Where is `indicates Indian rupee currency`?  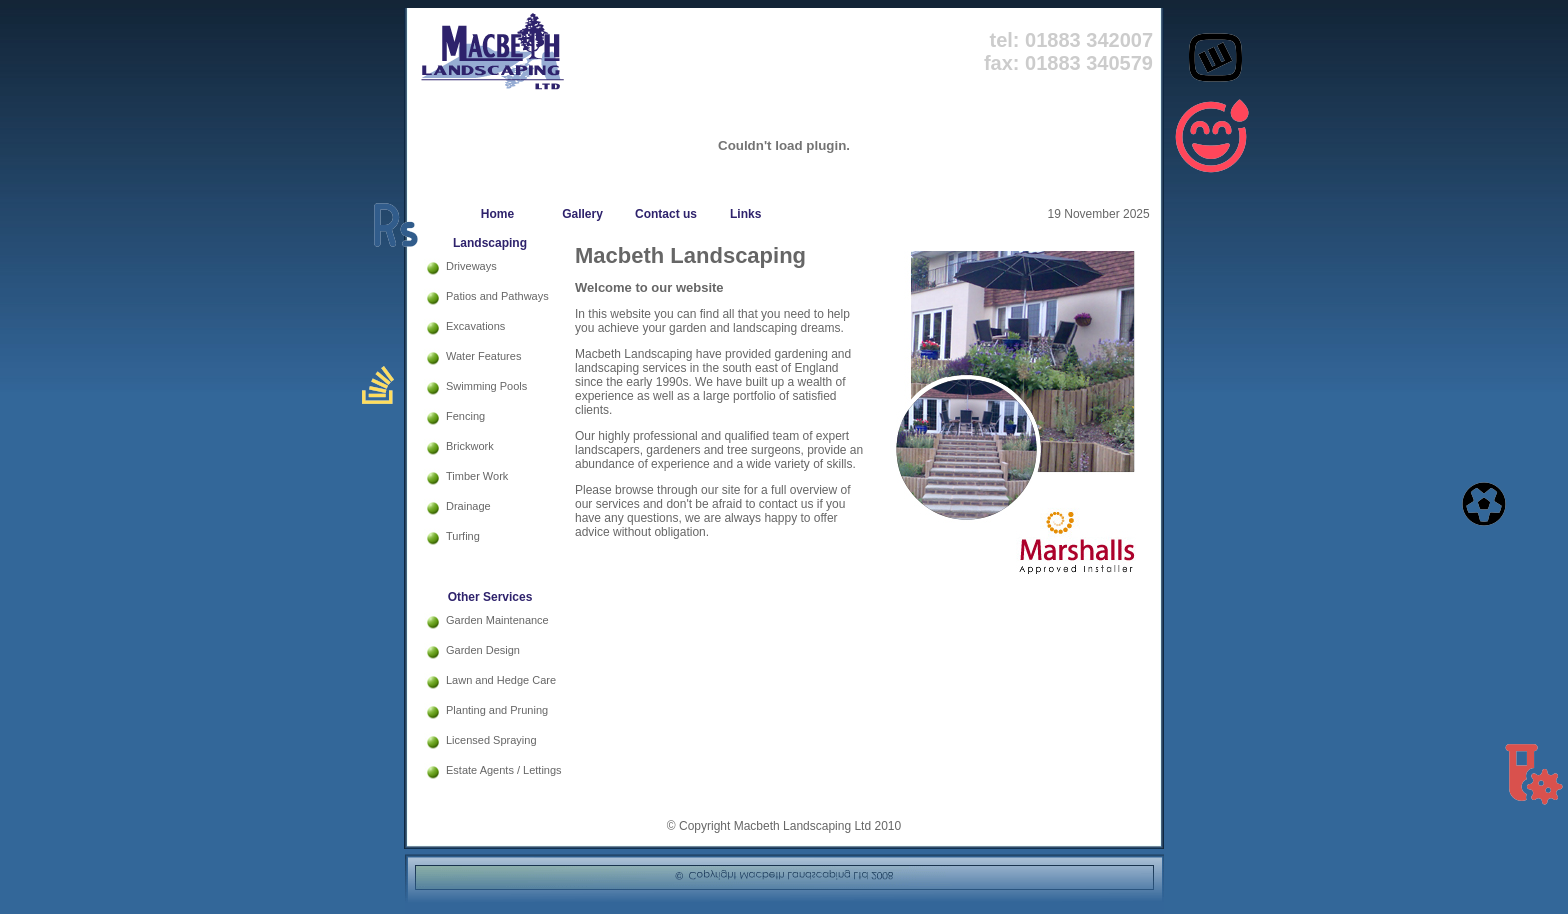
indicates Indian rupee currency is located at coordinates (396, 225).